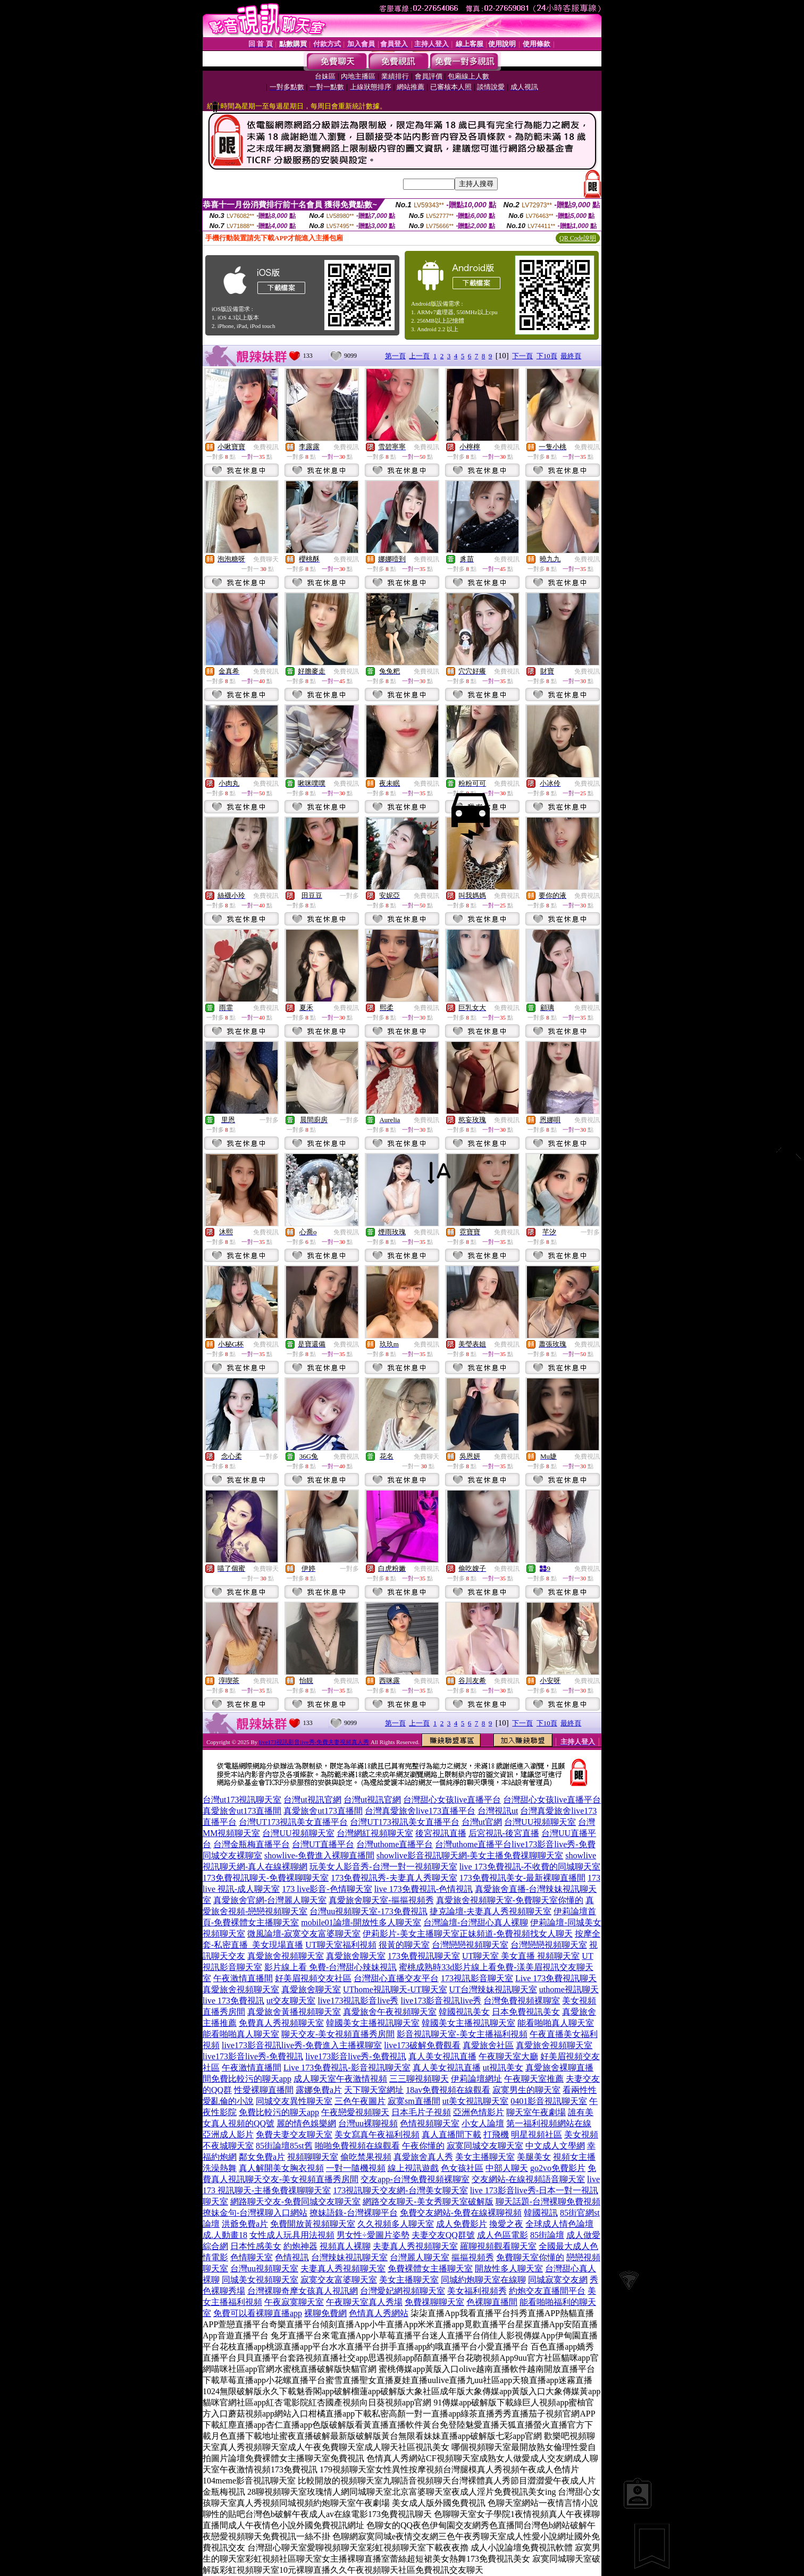 The image size is (804, 2576). What do you see at coordinates (215, 106) in the screenshot?
I see `android device or operating system indicator` at bounding box center [215, 106].